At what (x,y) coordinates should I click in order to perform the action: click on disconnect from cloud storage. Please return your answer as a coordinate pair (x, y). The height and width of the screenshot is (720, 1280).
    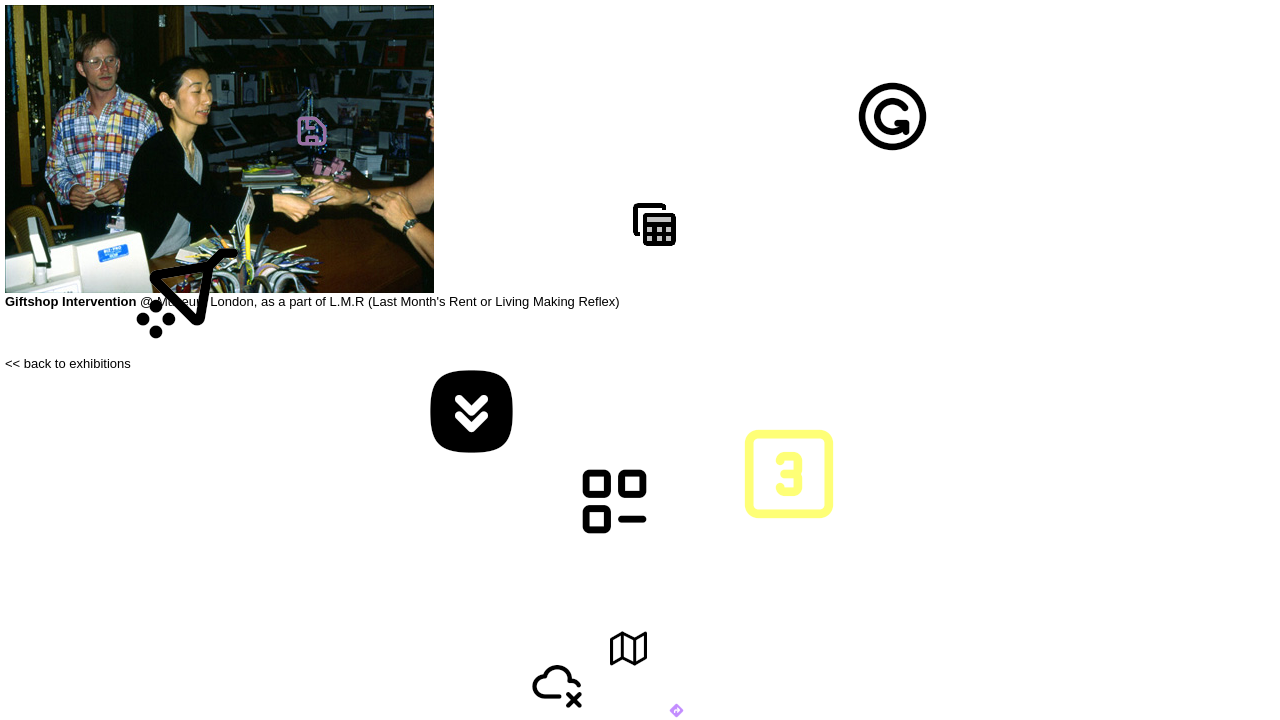
    Looking at the image, I should click on (557, 683).